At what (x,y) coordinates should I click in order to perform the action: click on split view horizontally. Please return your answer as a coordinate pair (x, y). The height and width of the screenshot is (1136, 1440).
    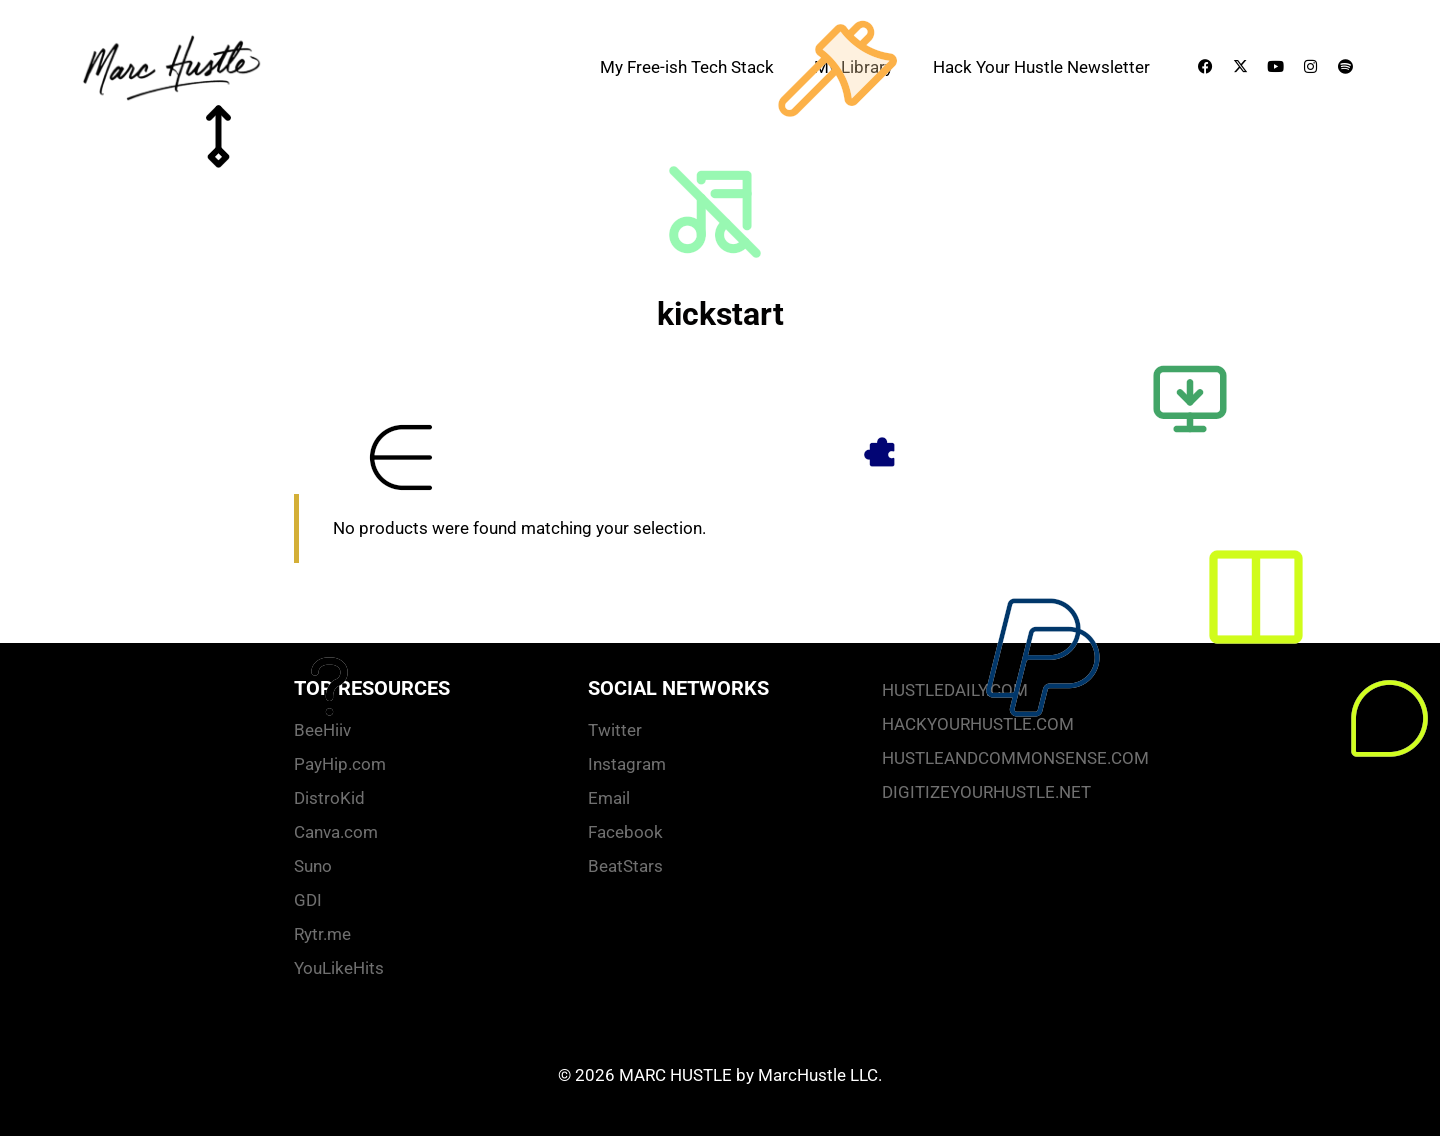
    Looking at the image, I should click on (1256, 597).